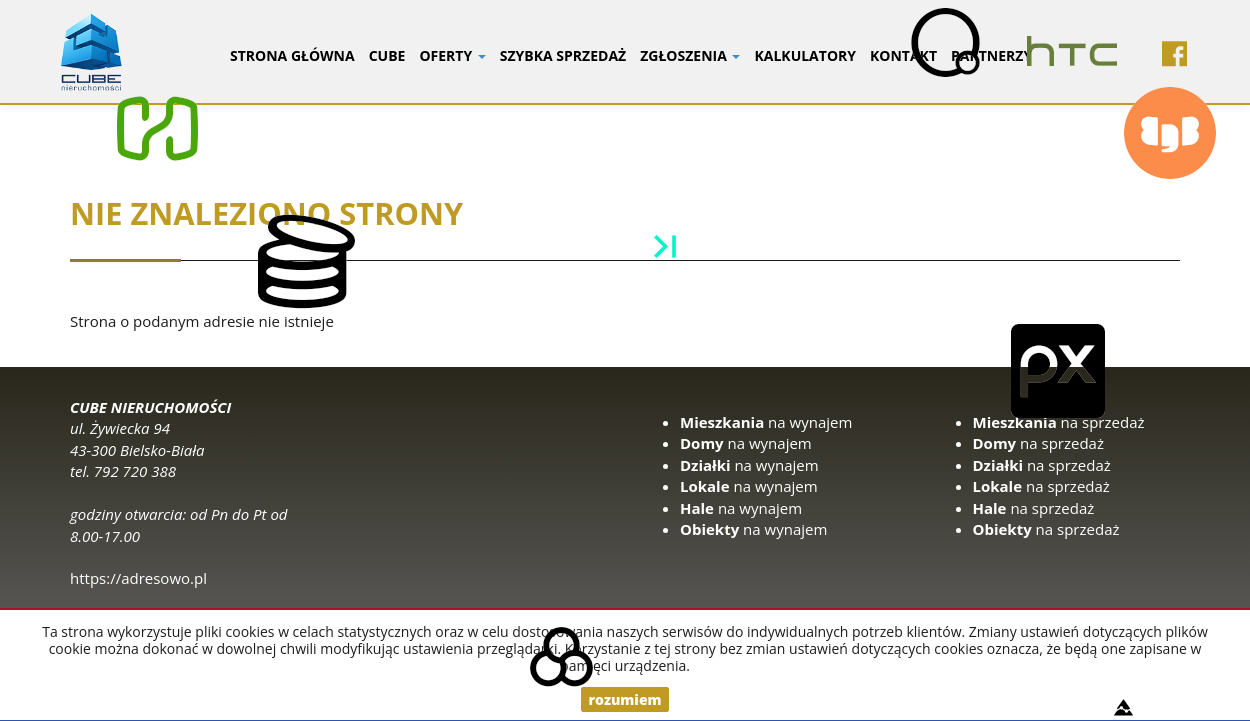 Image resolution: width=1250 pixels, height=721 pixels. What do you see at coordinates (666, 246) in the screenshot?
I see `skip to the end of a track or playlist` at bounding box center [666, 246].